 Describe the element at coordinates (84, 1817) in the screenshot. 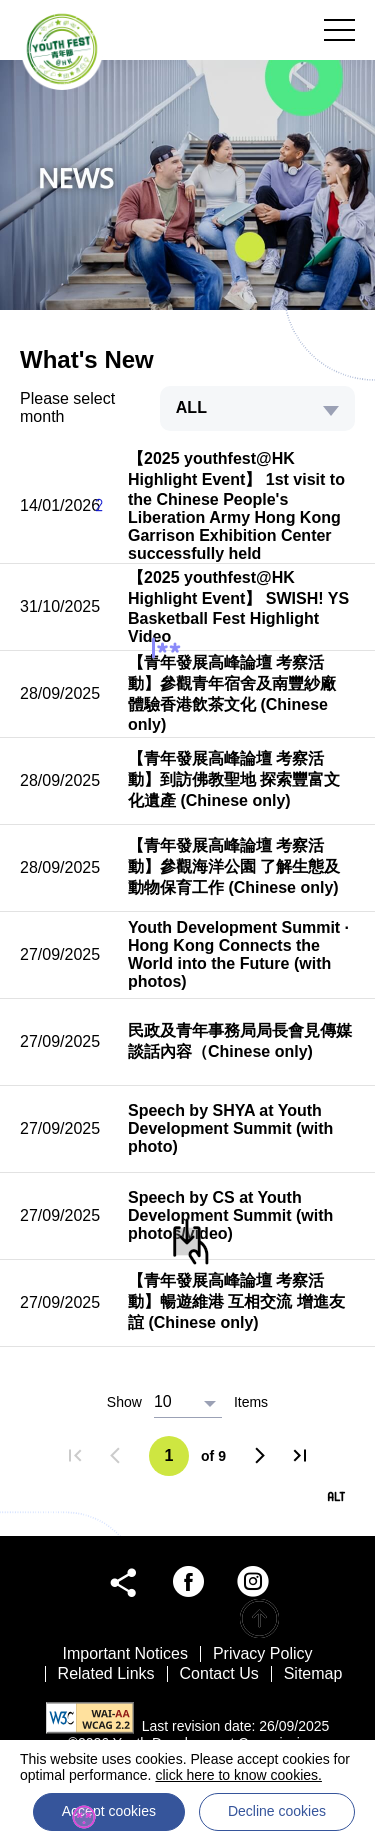

I see `indicates an error or failed action` at that location.